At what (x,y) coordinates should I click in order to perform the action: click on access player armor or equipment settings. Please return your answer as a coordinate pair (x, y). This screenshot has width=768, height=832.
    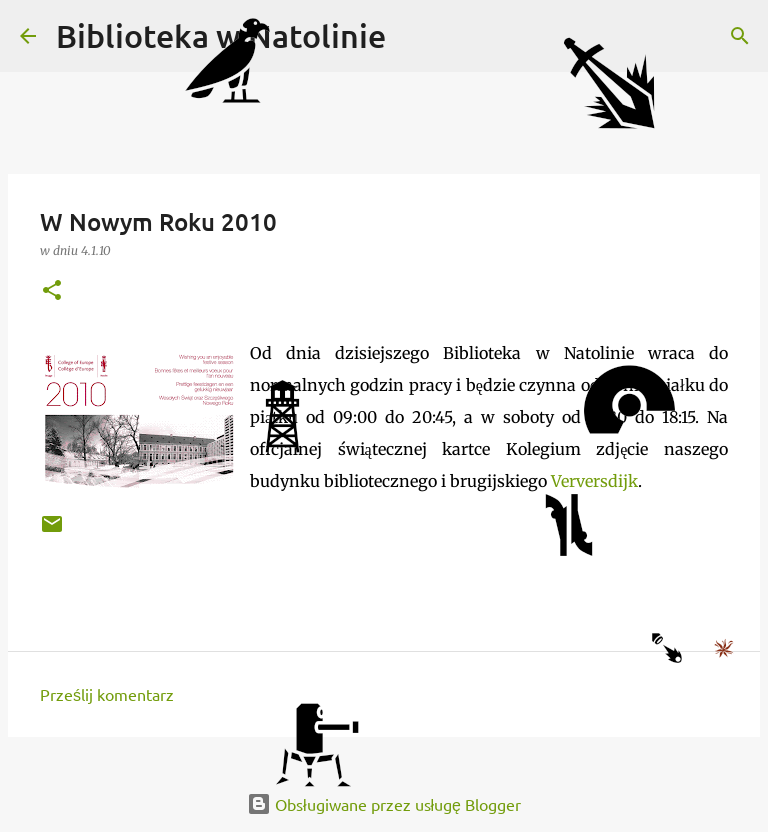
    Looking at the image, I should click on (629, 399).